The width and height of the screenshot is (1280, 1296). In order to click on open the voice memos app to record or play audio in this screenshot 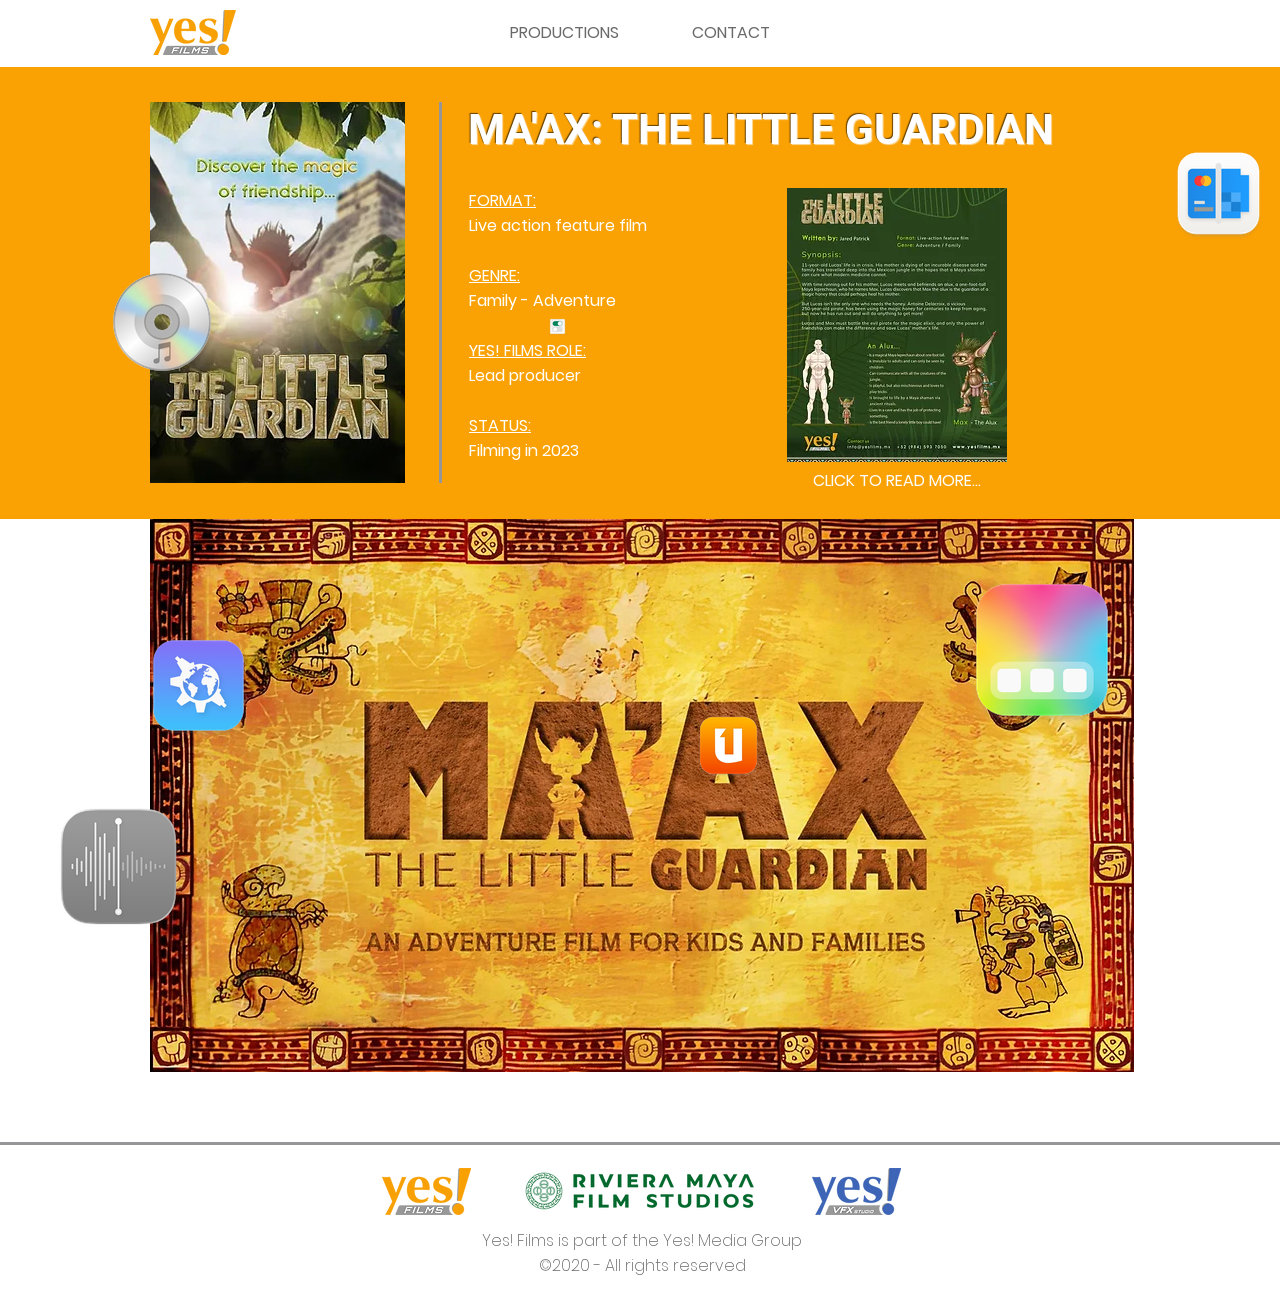, I will do `click(118, 866)`.